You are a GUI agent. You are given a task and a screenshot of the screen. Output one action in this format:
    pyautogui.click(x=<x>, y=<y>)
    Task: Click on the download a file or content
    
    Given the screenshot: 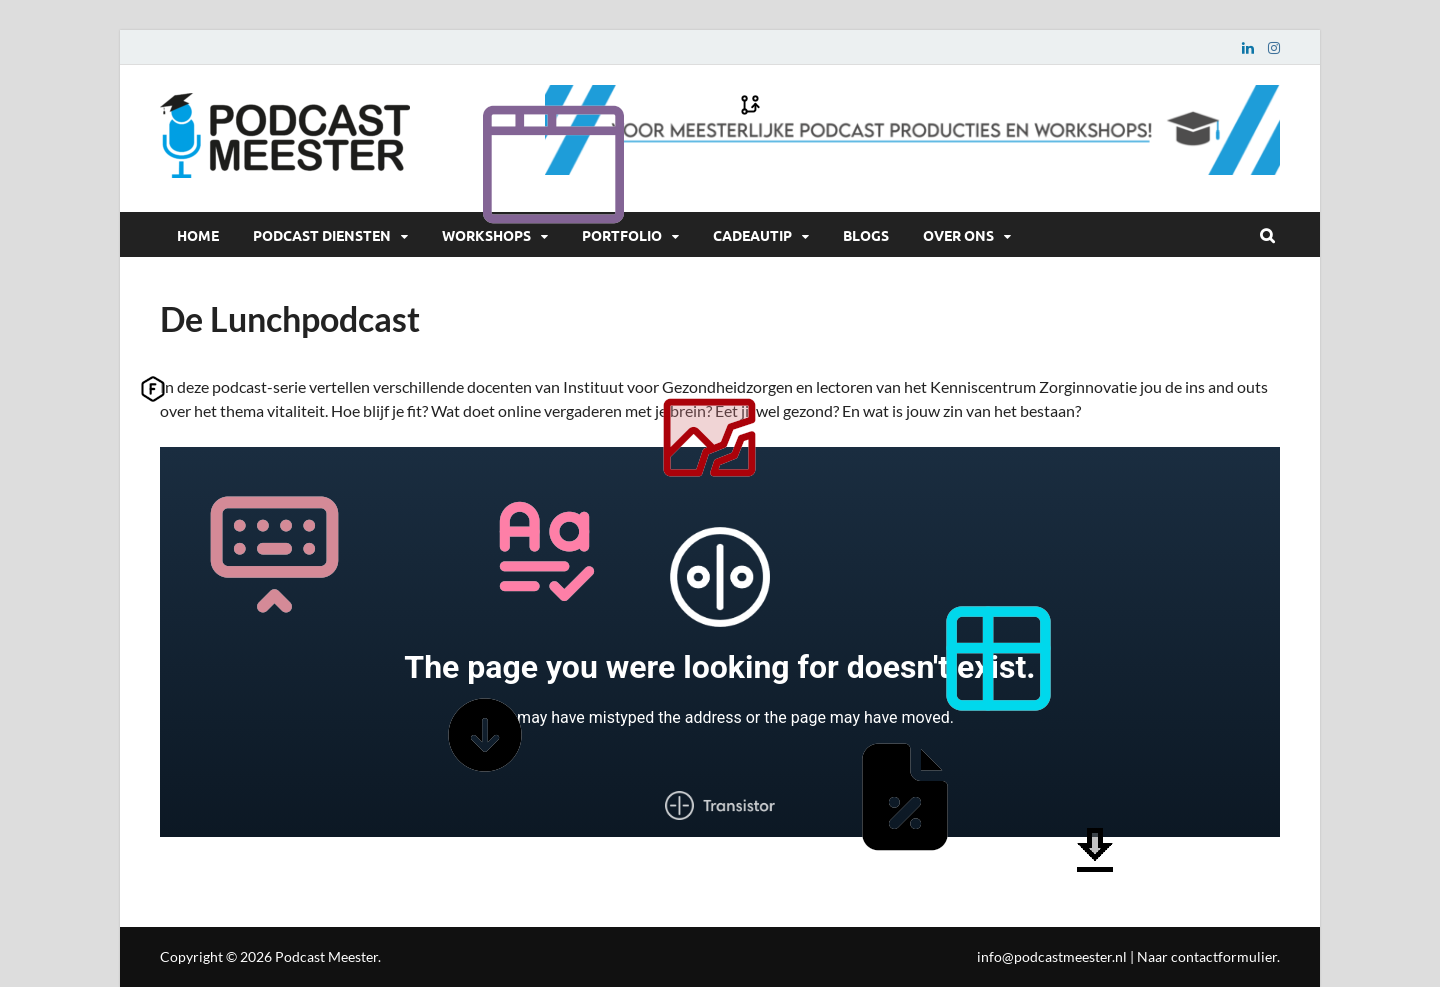 What is the action you would take?
    pyautogui.click(x=1095, y=851)
    